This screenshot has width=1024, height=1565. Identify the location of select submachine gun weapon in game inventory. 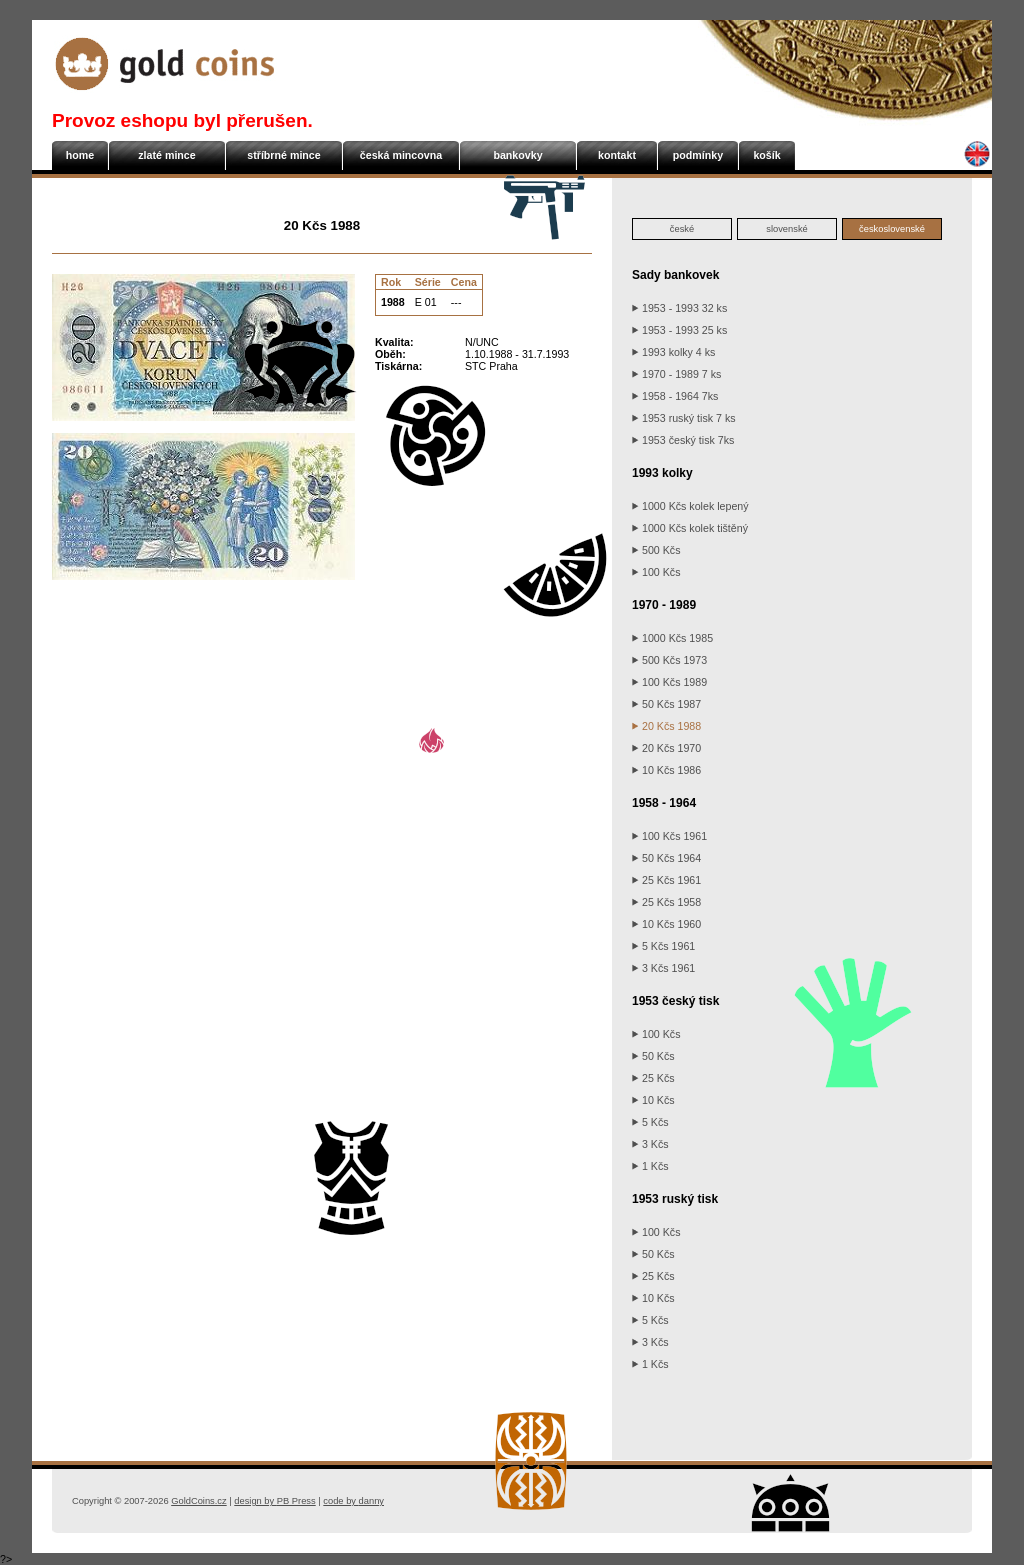
(544, 207).